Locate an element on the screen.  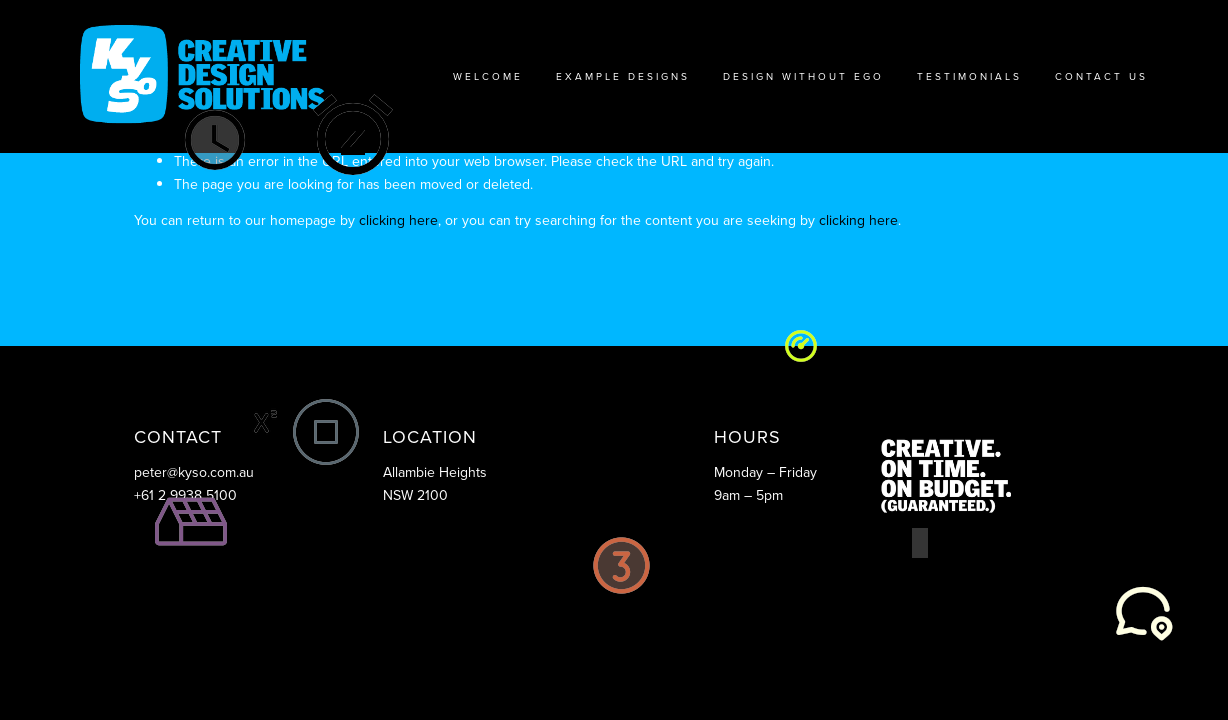
pin a conversation to a location is located at coordinates (1143, 611).